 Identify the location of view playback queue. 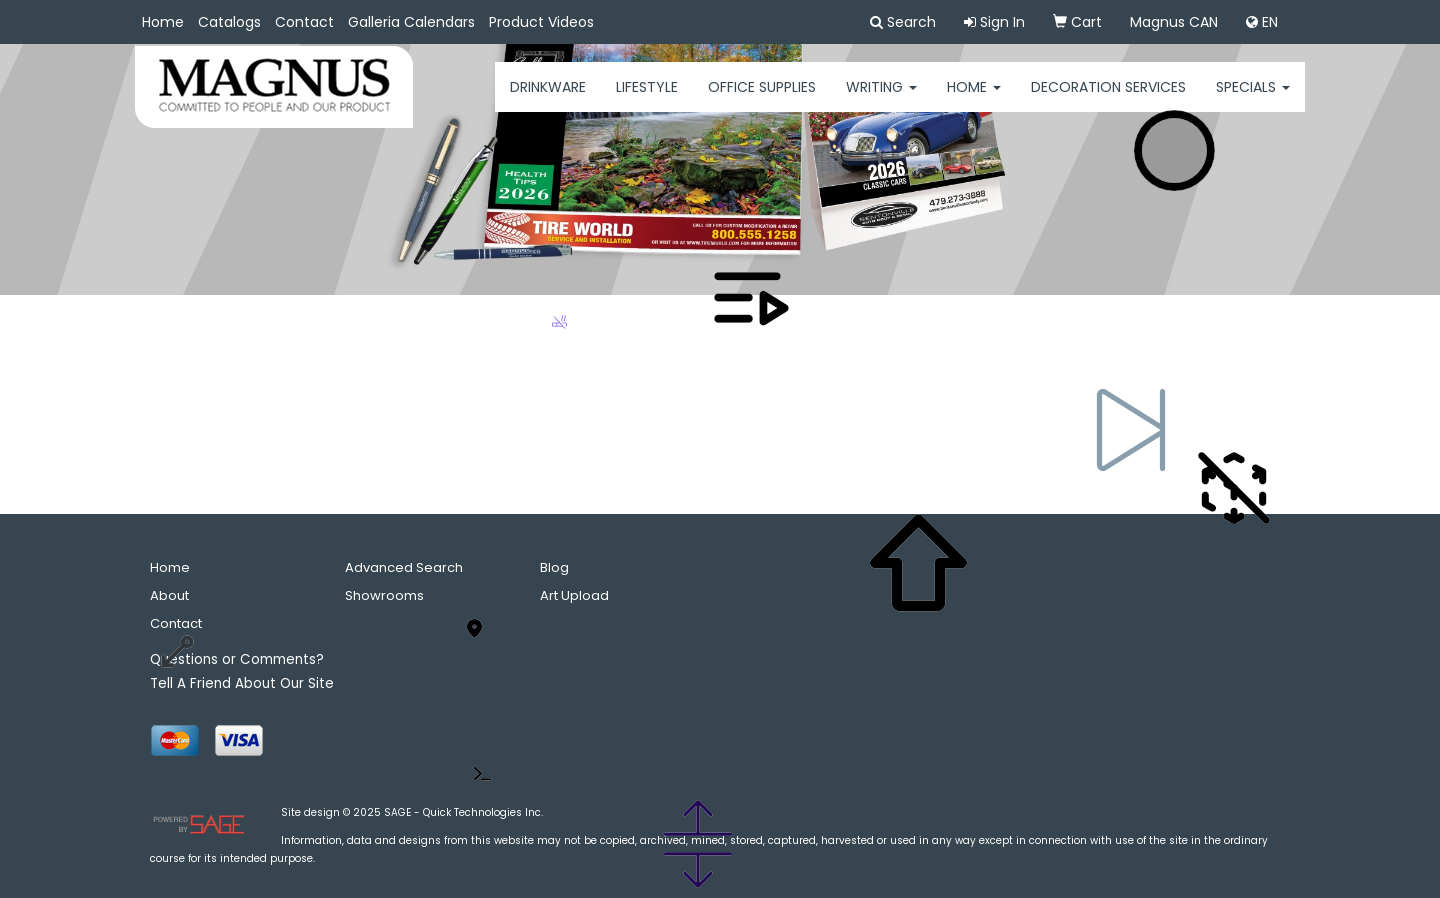
(747, 297).